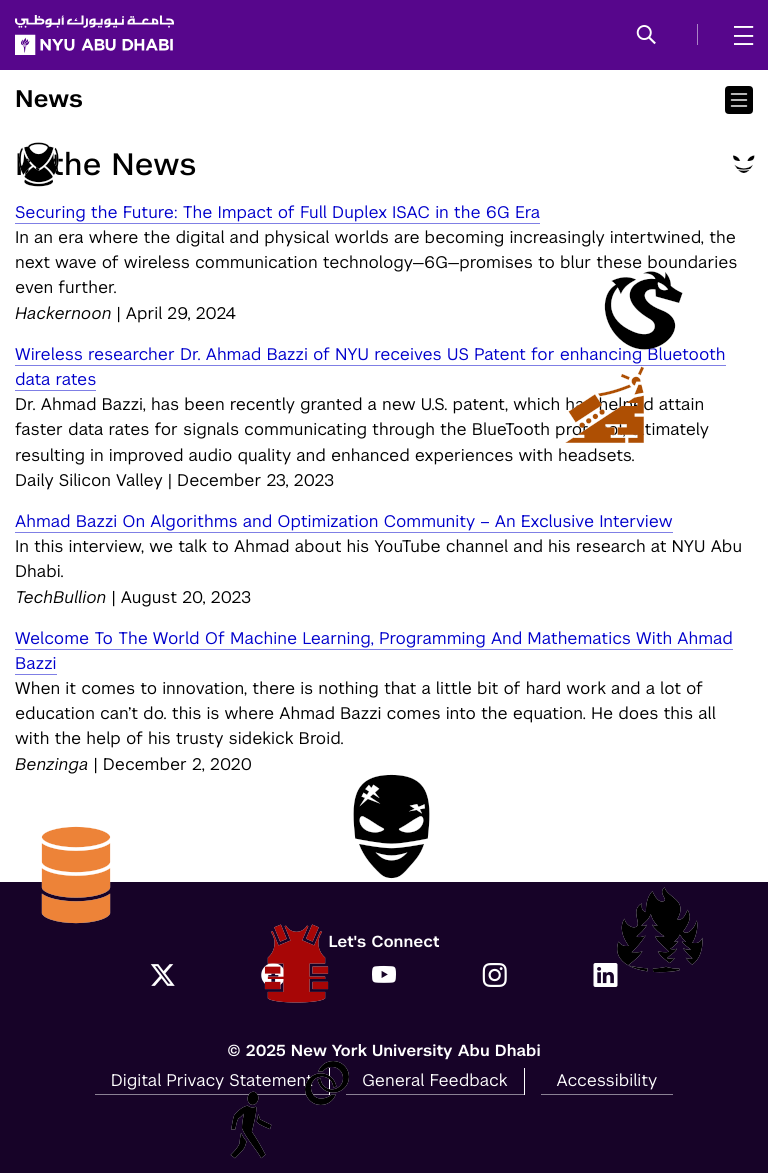  What do you see at coordinates (391, 826) in the screenshot?
I see `select a villain or antagonist character` at bounding box center [391, 826].